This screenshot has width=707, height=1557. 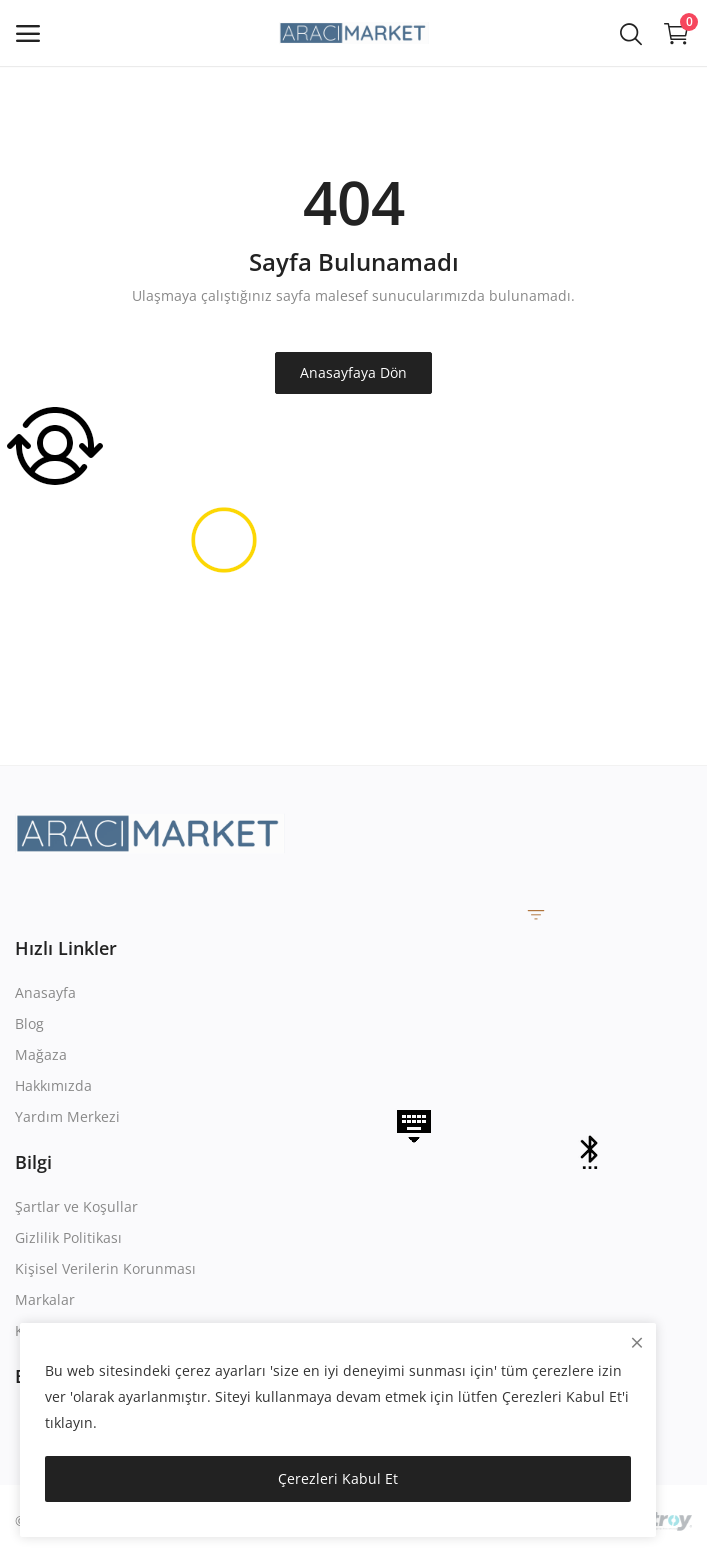 What do you see at coordinates (55, 446) in the screenshot?
I see `switch between user accounts` at bounding box center [55, 446].